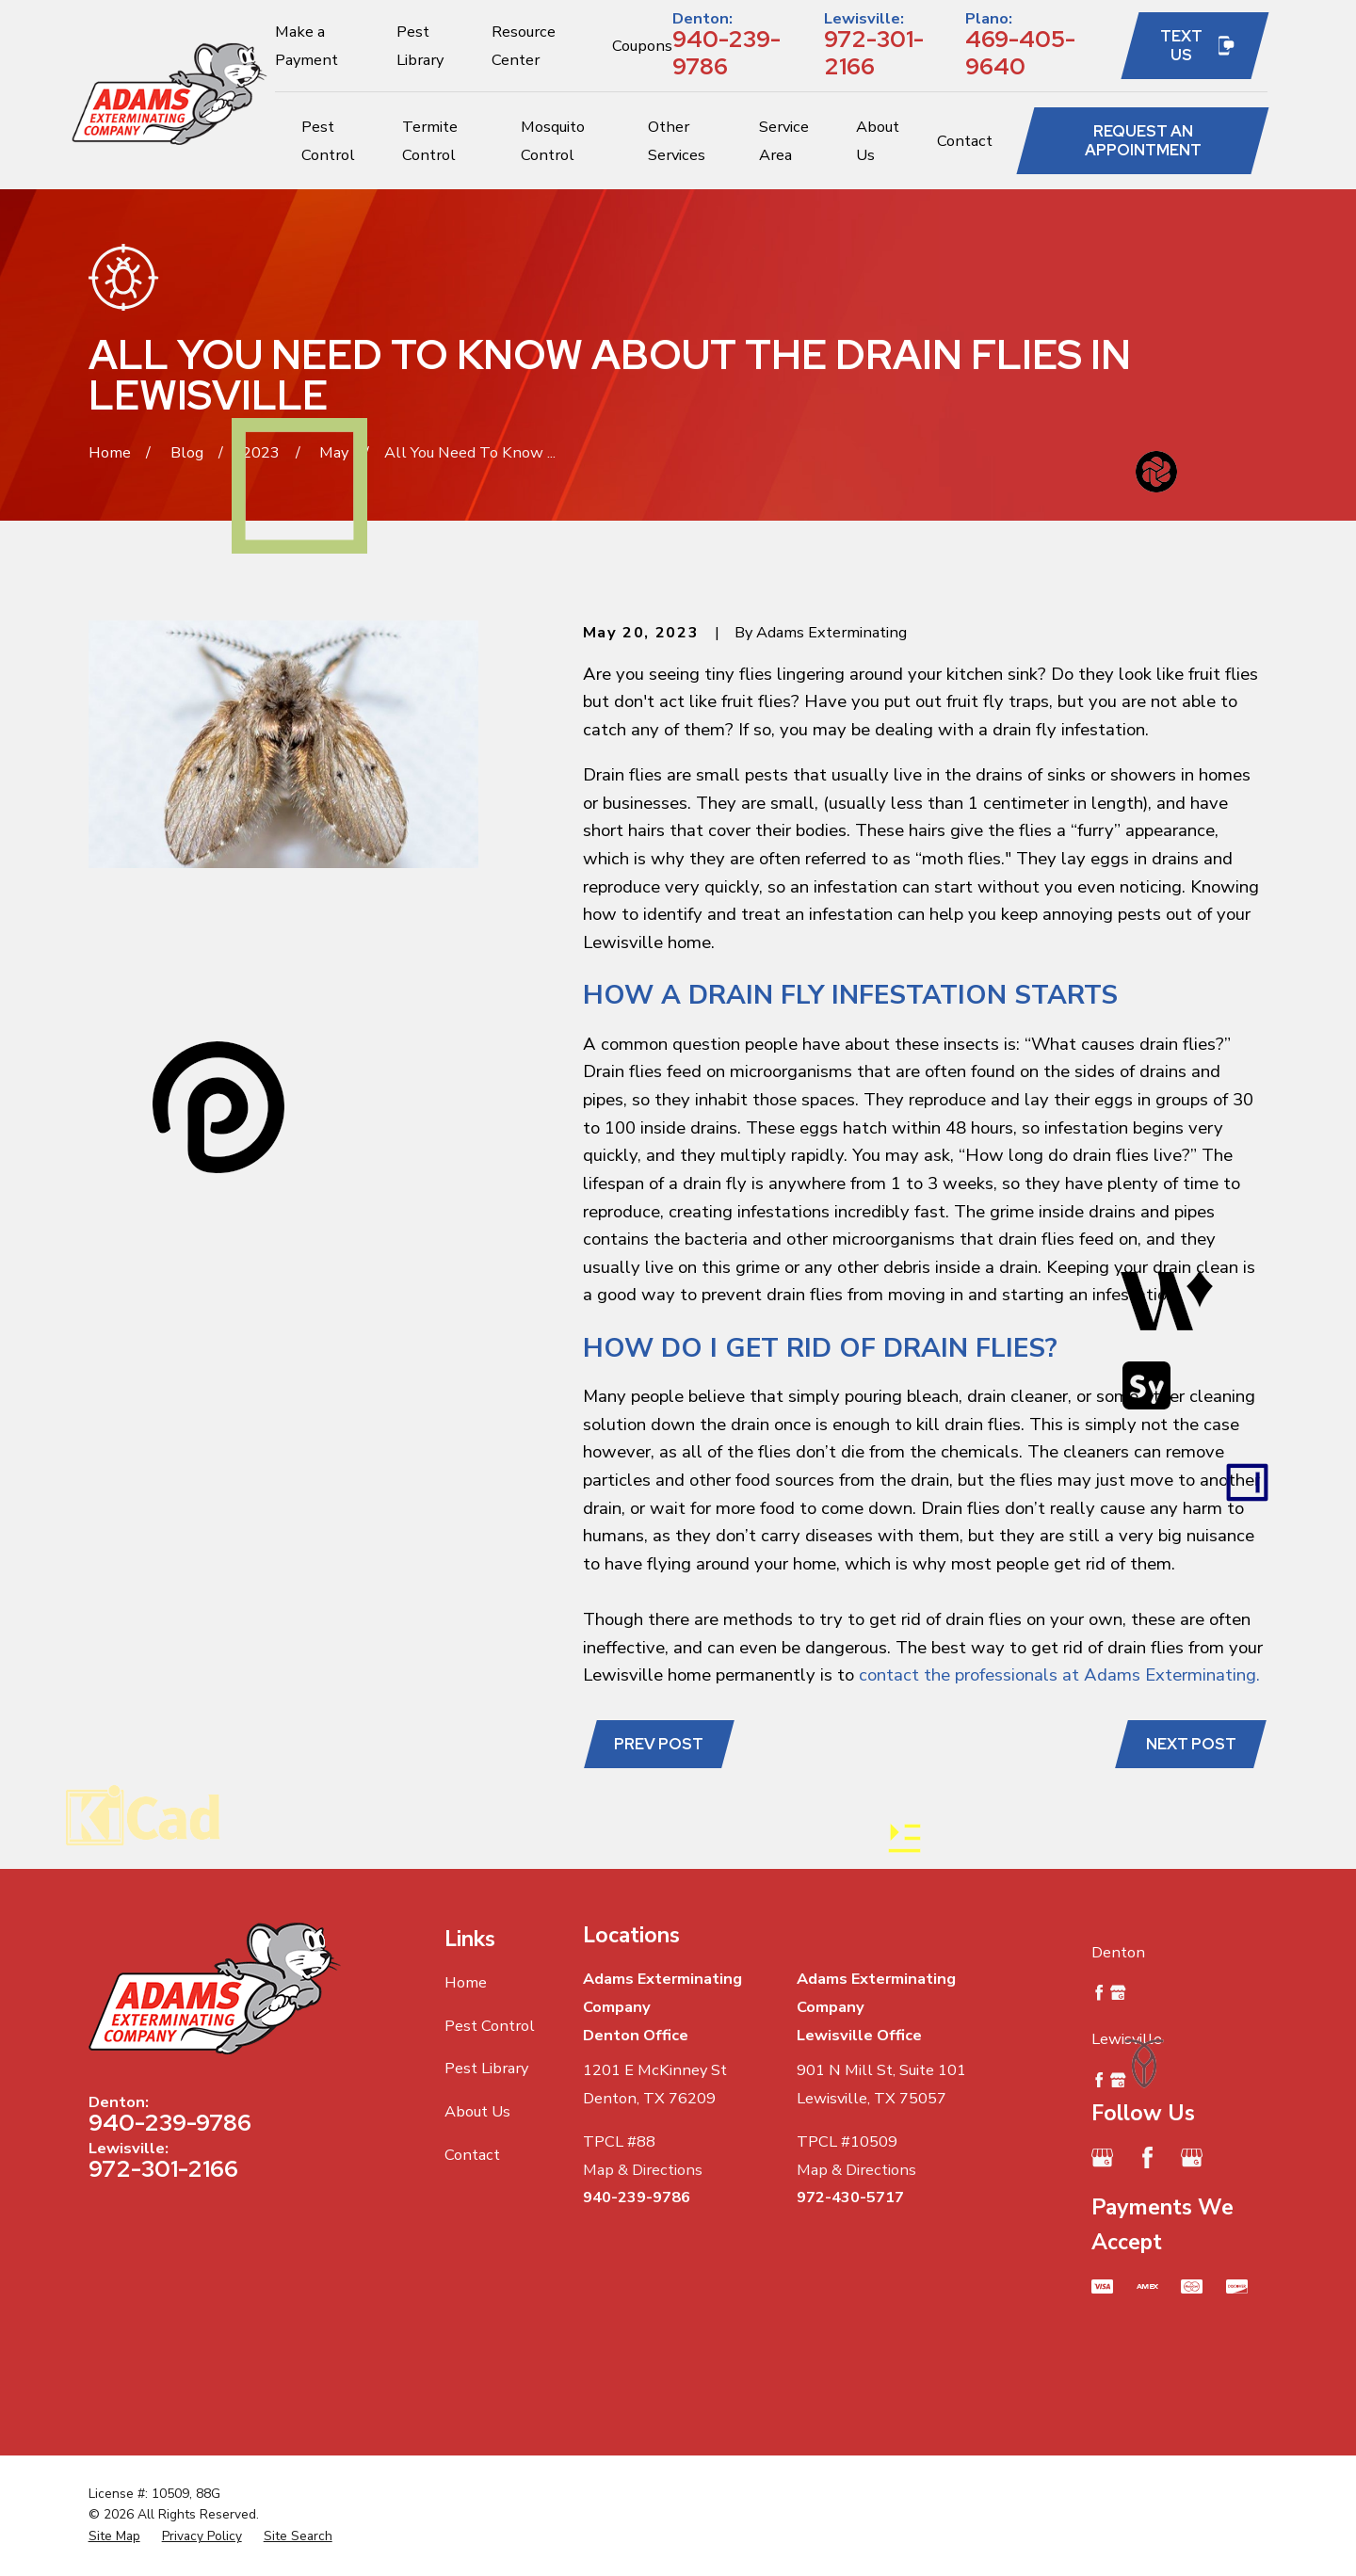 This screenshot has height=2576, width=1356. Describe the element at coordinates (143, 1815) in the screenshot. I see `open KiCad electronic design automation software` at that location.